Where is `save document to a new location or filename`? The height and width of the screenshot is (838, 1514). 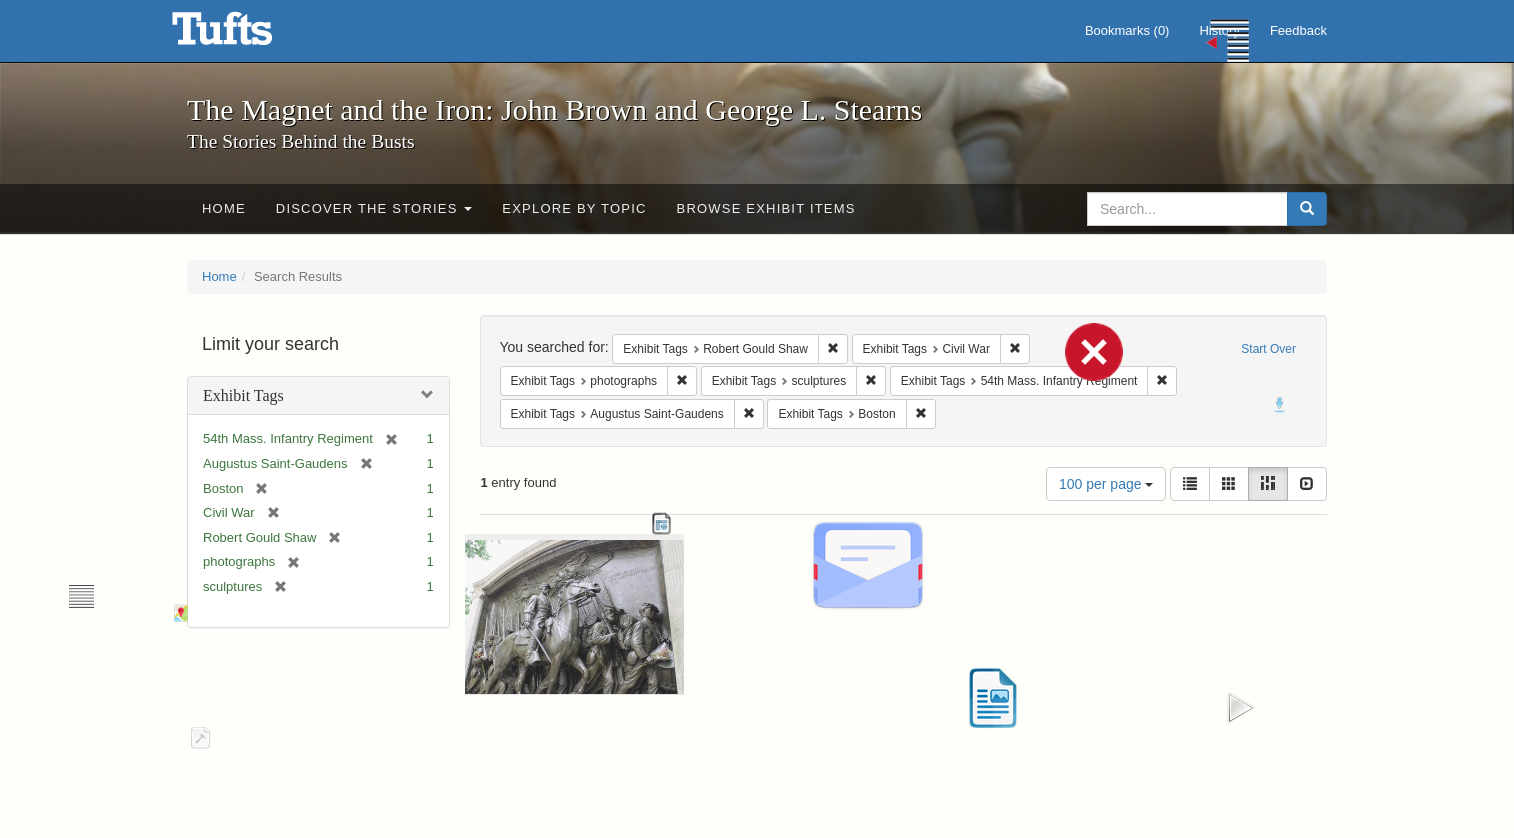
save document to a new location or filename is located at coordinates (1279, 403).